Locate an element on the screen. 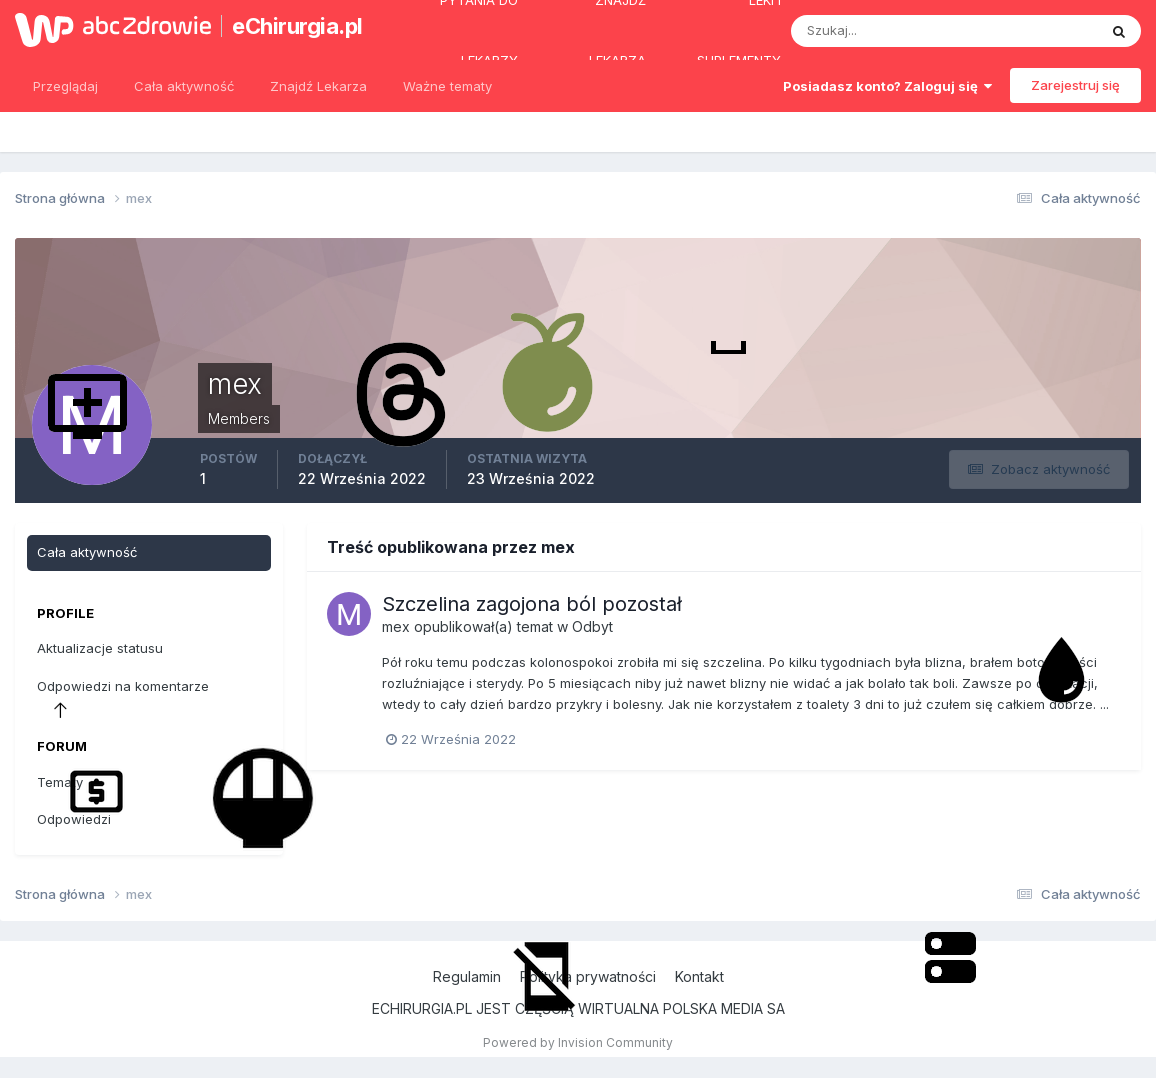 The height and width of the screenshot is (1078, 1156). no cell phone signal available is located at coordinates (546, 976).